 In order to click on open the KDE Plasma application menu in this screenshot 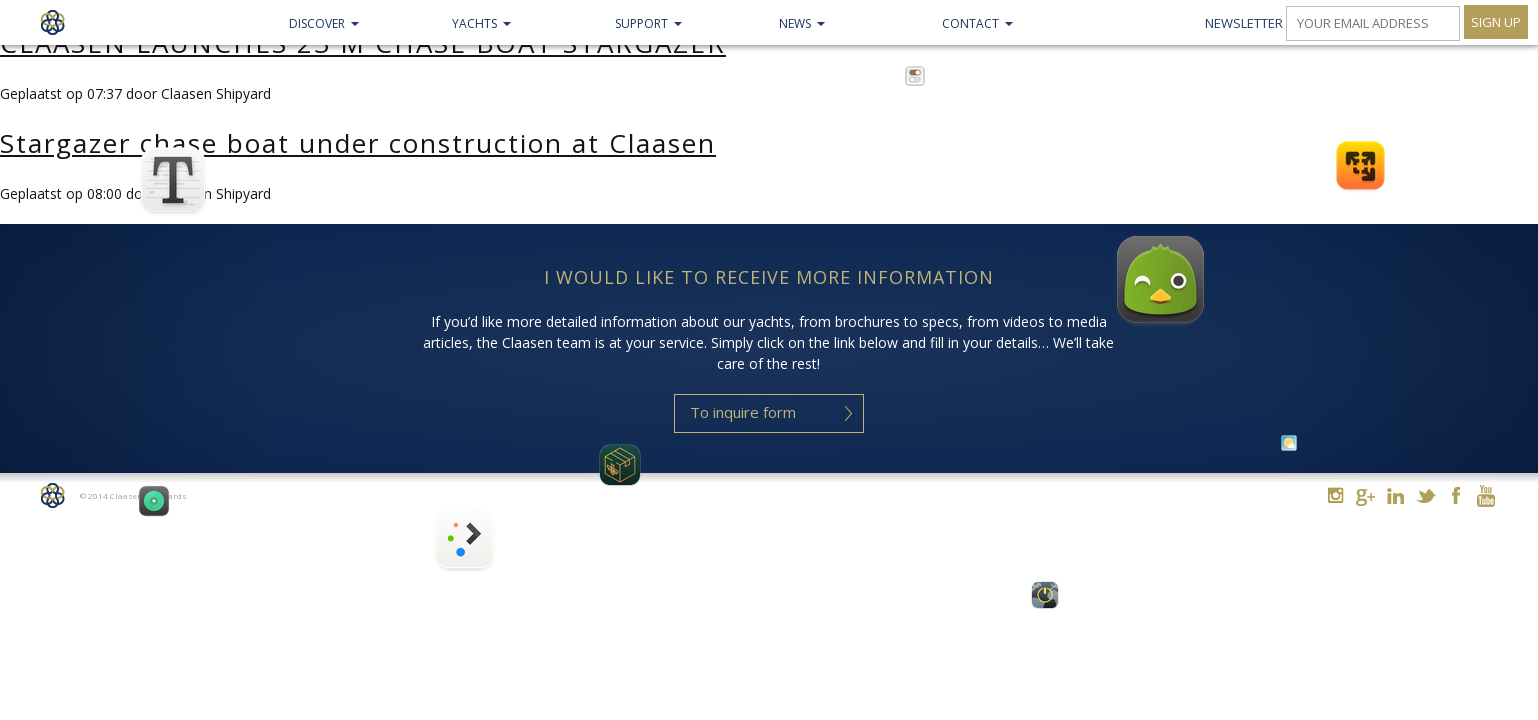, I will do `click(464, 539)`.